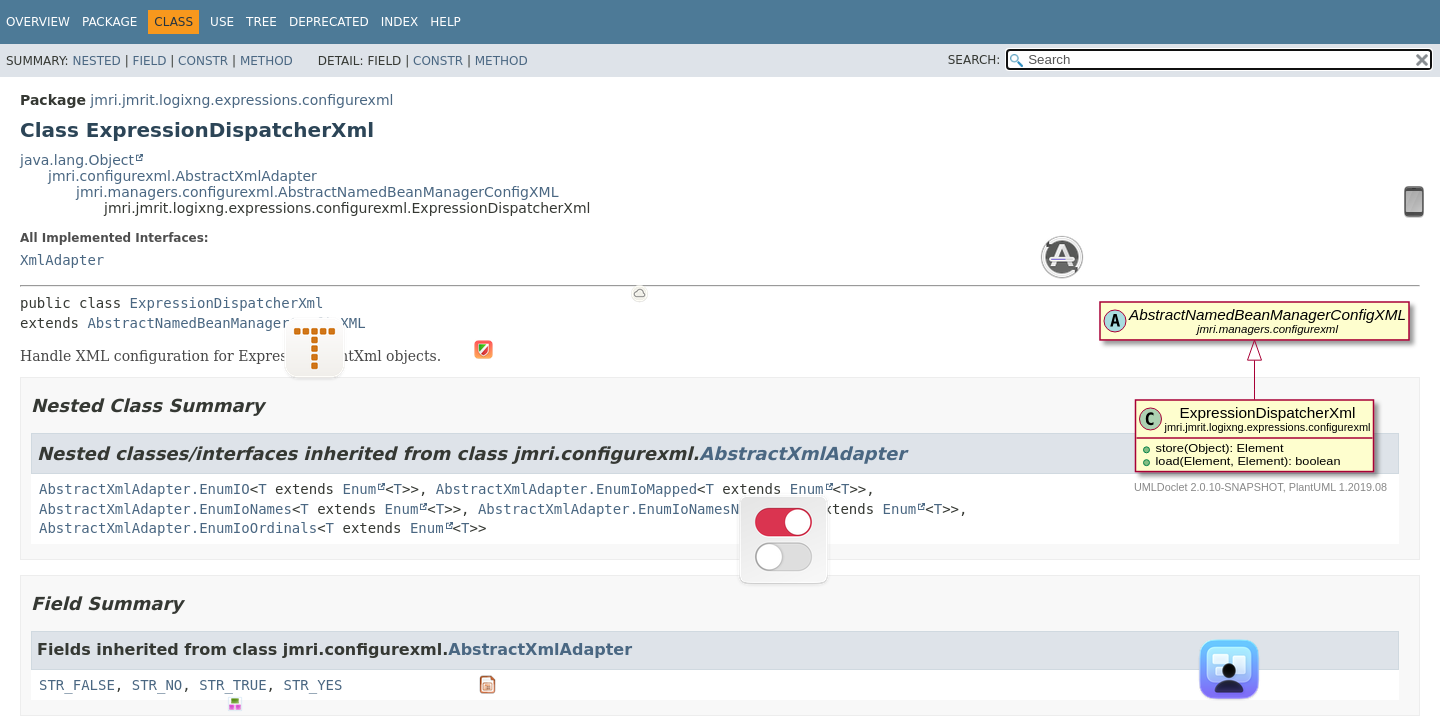  Describe the element at coordinates (1229, 669) in the screenshot. I see `open the screen sharing app` at that location.